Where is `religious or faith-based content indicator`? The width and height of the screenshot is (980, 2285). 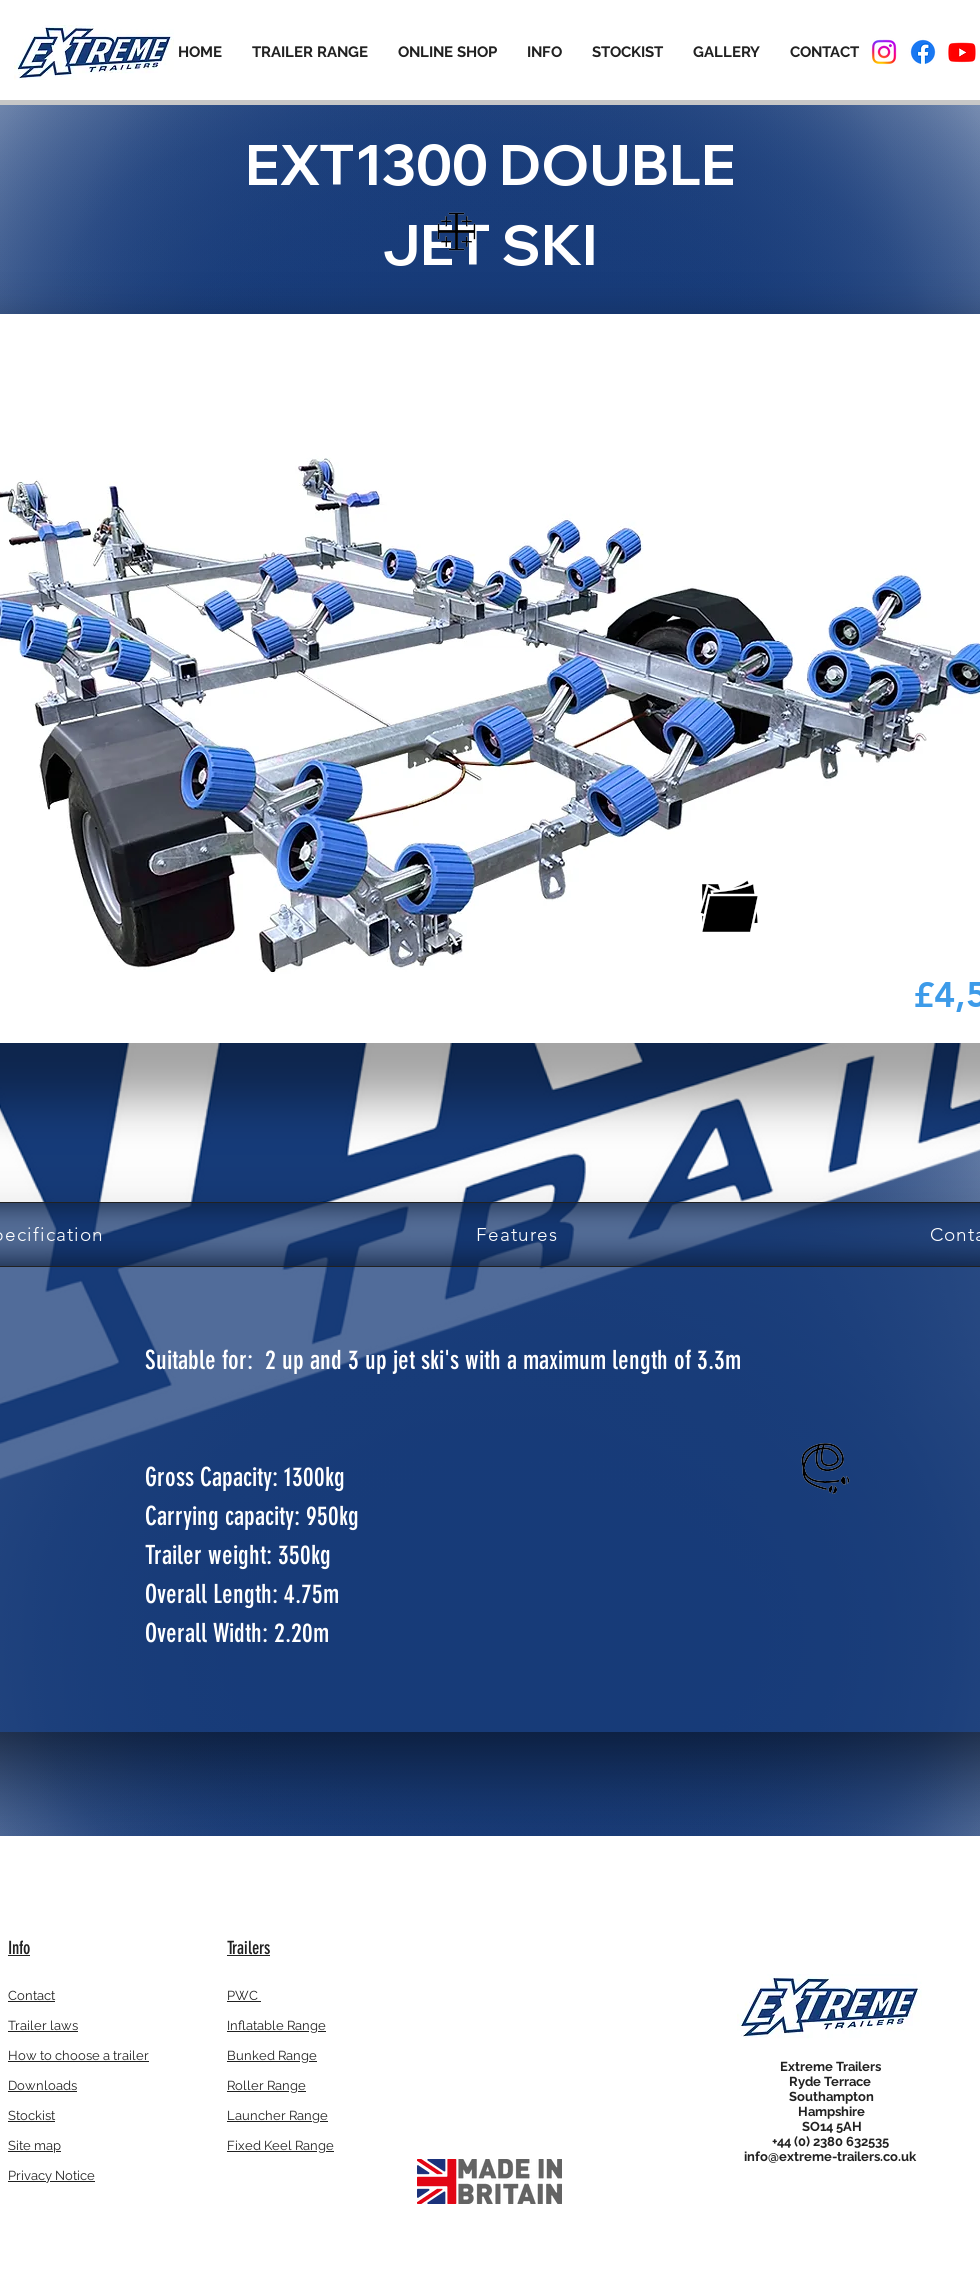 religious or faith-based content indicator is located at coordinates (456, 231).